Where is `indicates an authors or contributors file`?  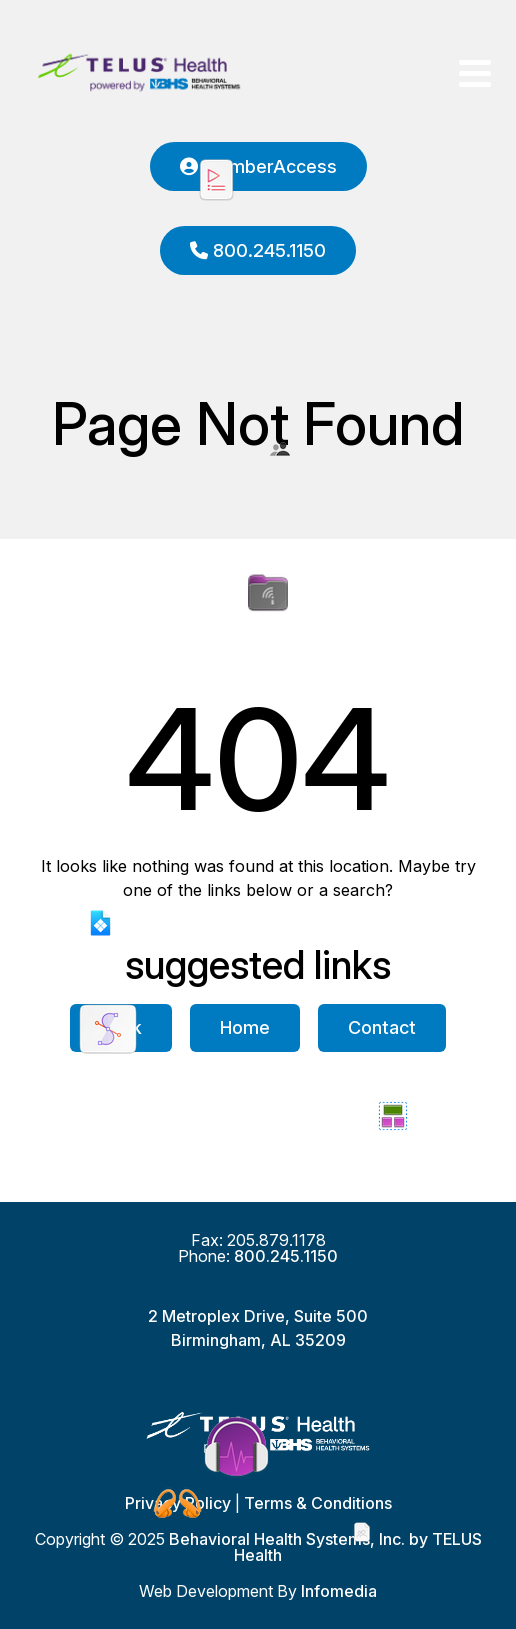
indicates an authors or contributors file is located at coordinates (362, 1532).